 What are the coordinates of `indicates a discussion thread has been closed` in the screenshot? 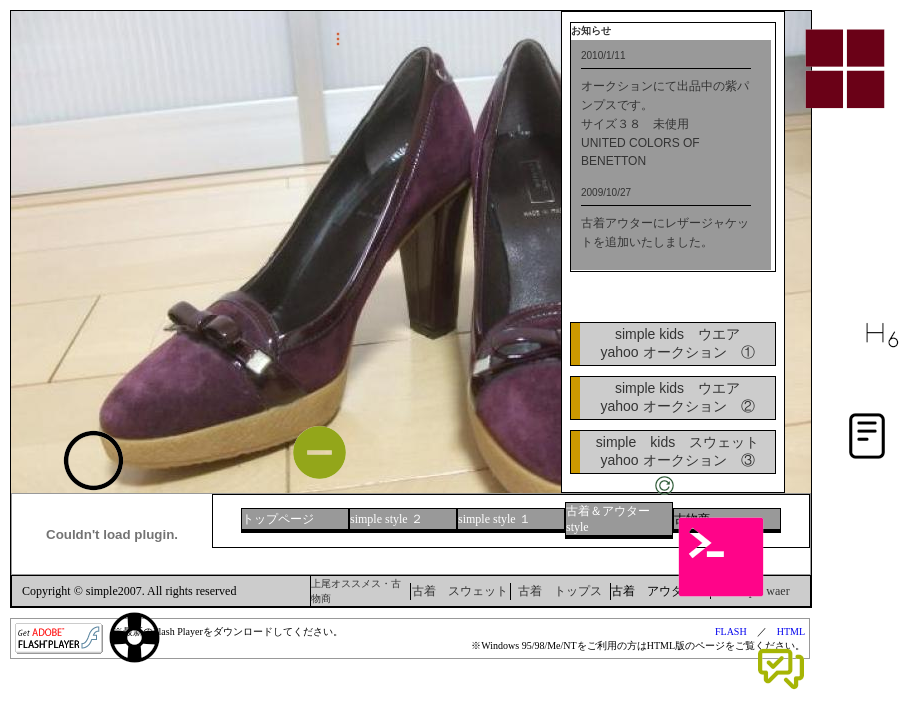 It's located at (781, 669).